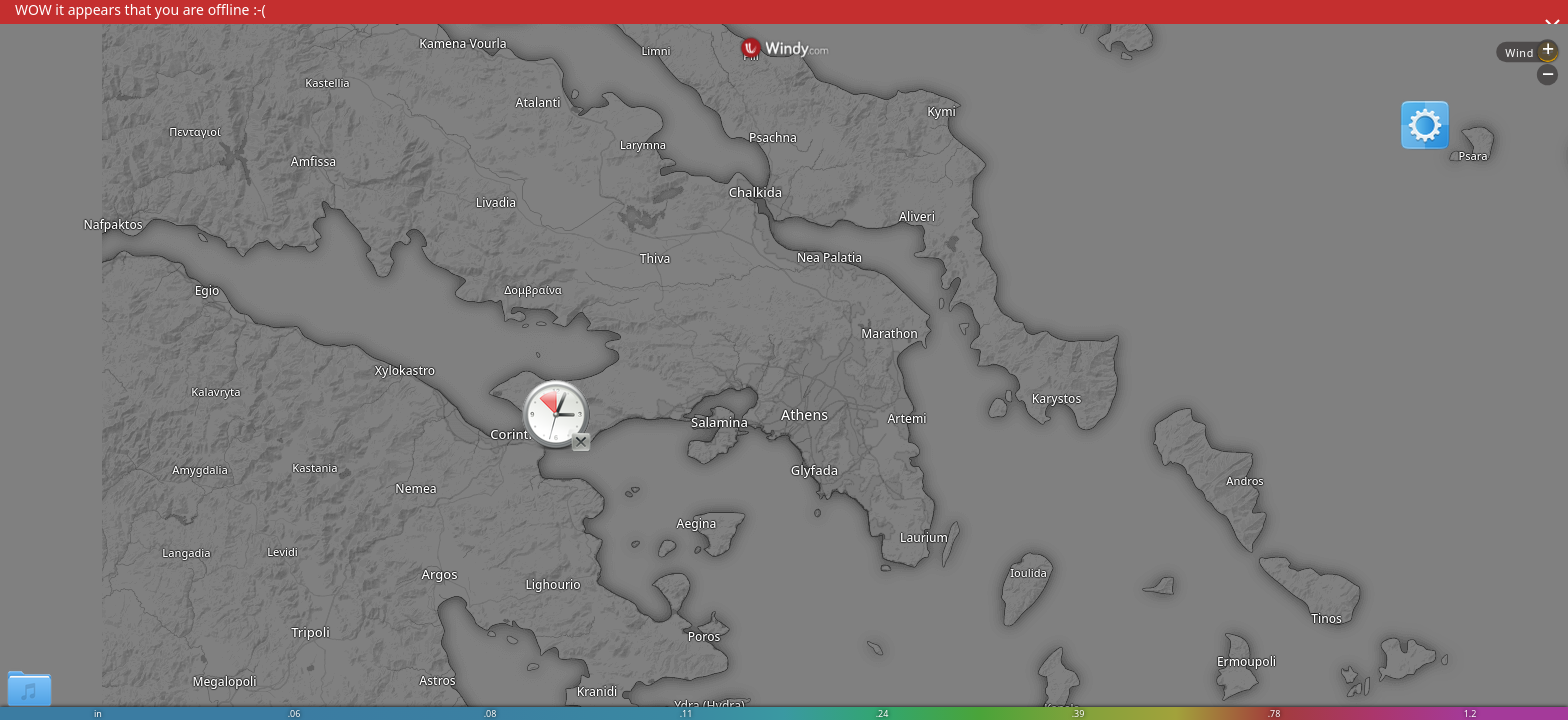 This screenshot has height=720, width=1568. I want to click on open default applications settings, so click(1425, 125).